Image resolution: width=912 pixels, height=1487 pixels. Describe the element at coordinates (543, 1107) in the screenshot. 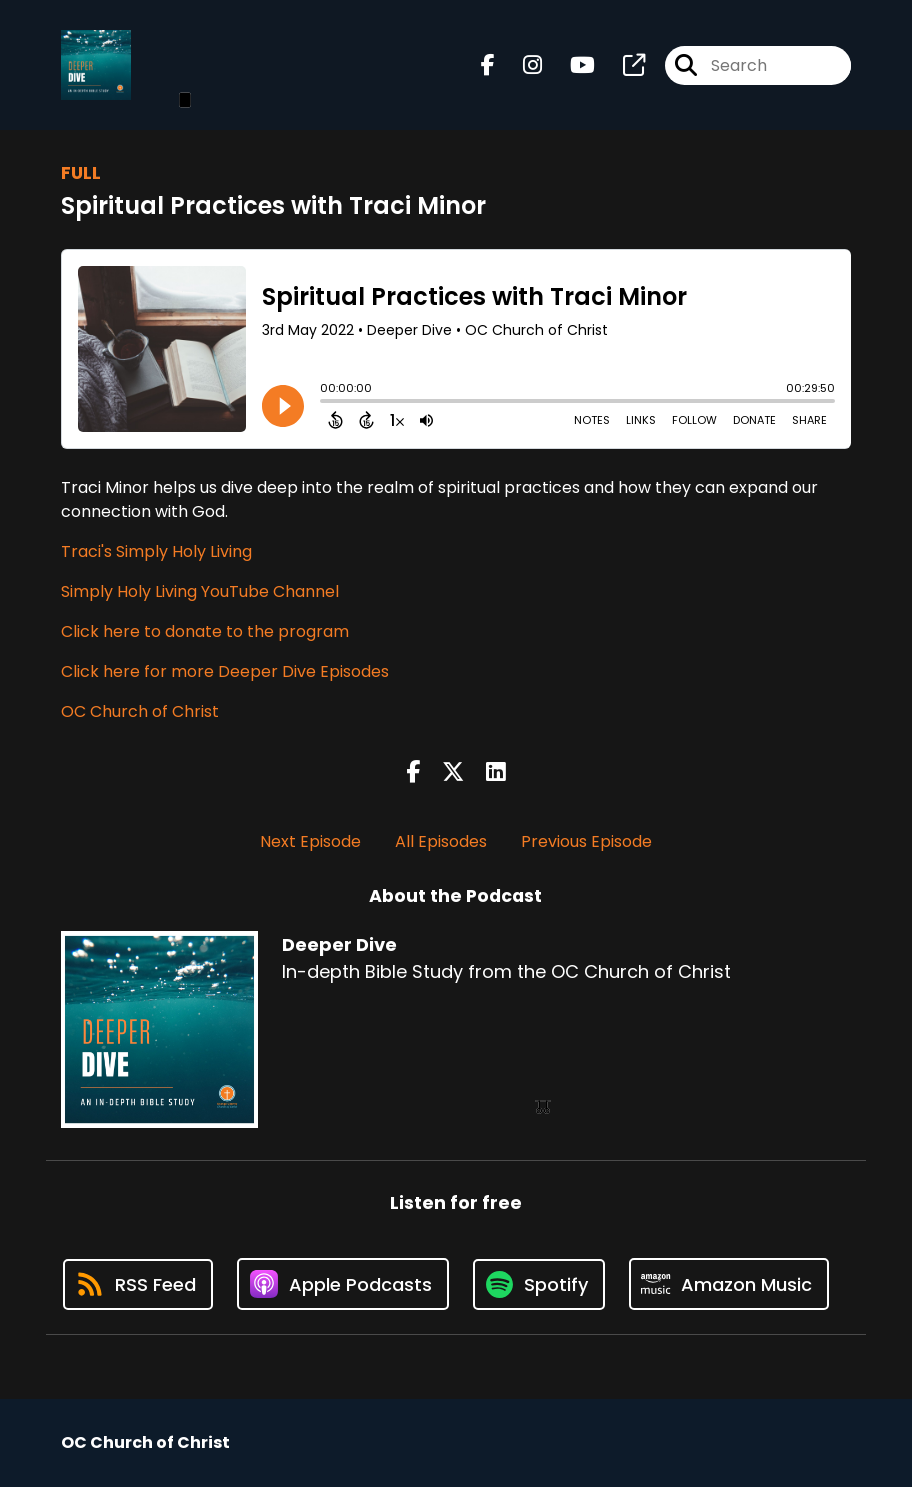

I see `gymnastics rings equipment indicator` at that location.